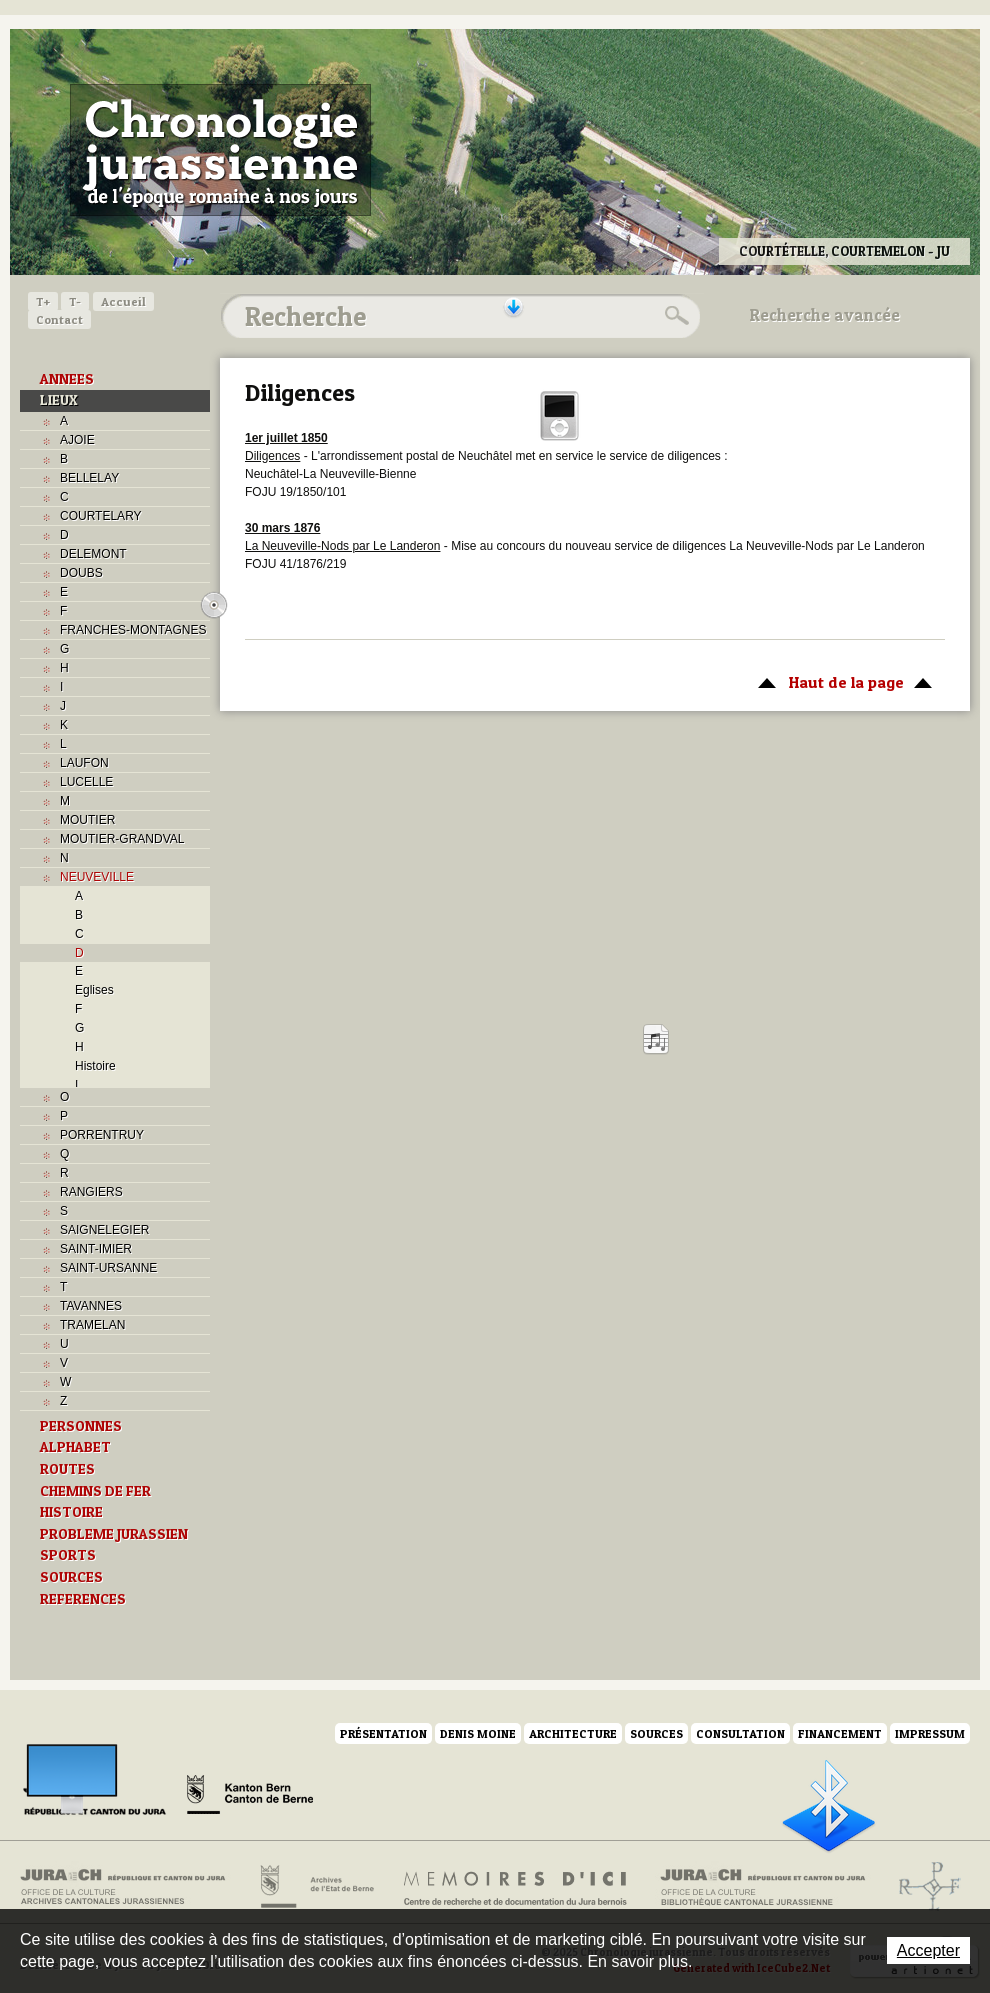  I want to click on an iMelody audio file, so click(656, 1039).